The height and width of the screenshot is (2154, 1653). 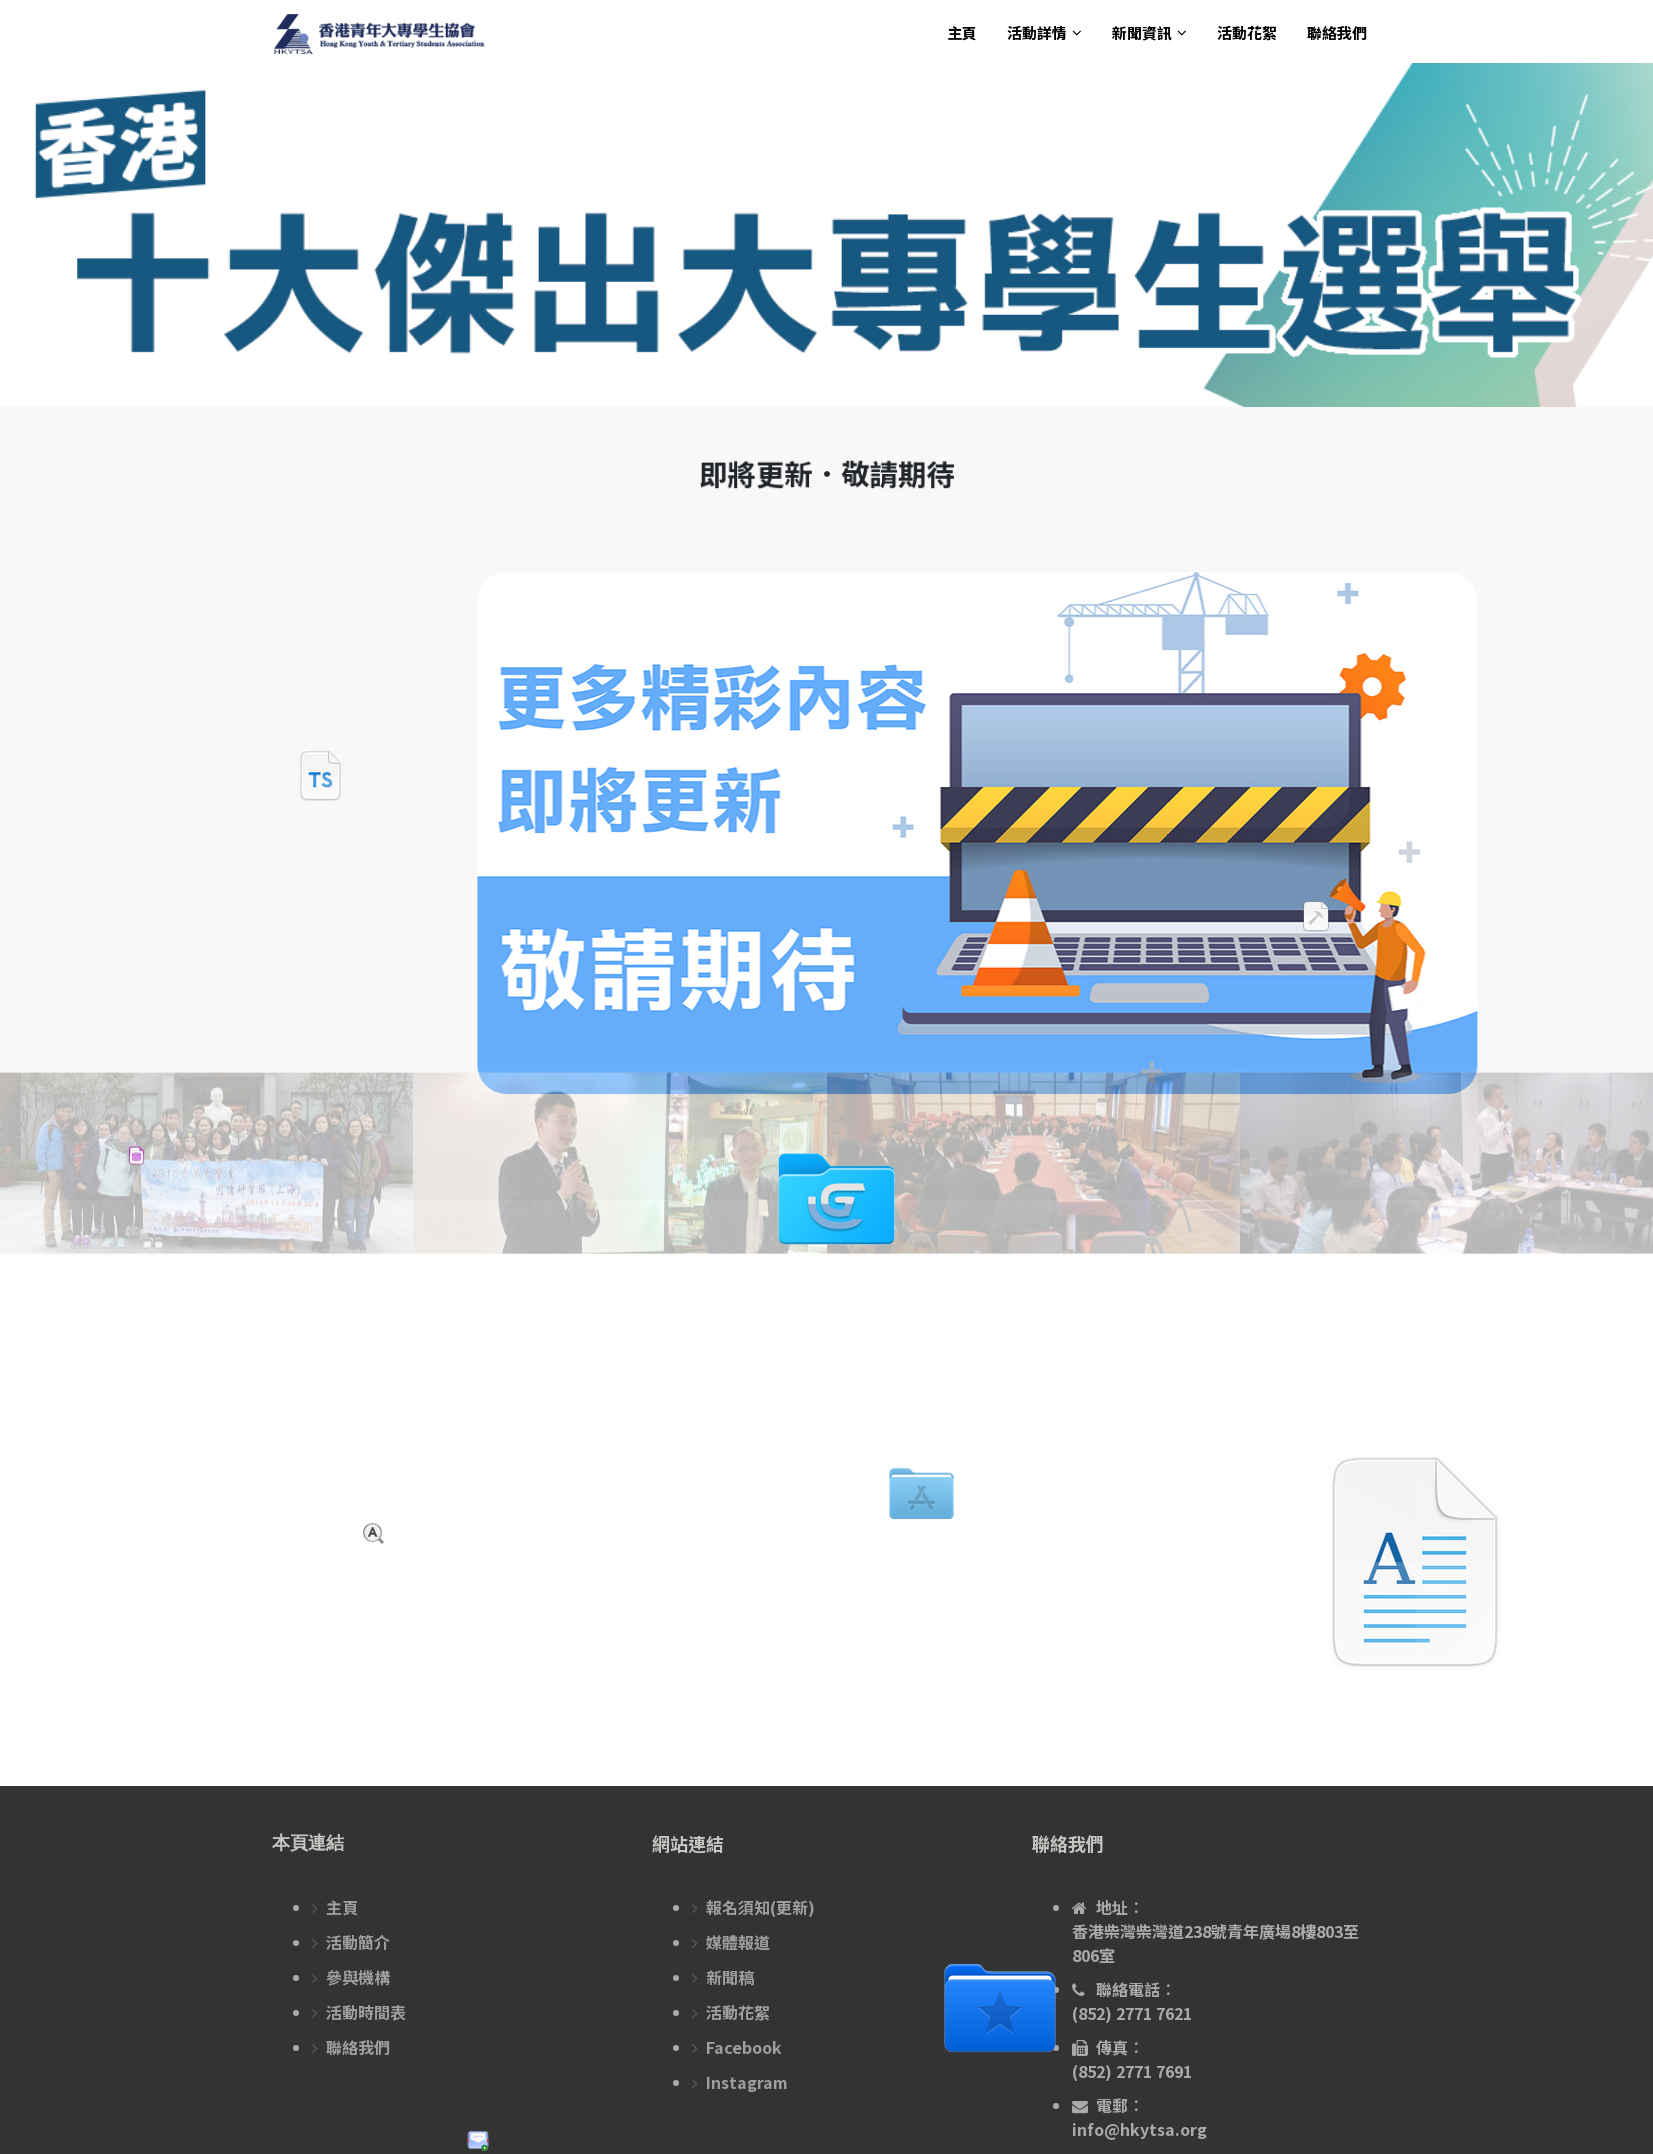 What do you see at coordinates (836, 1202) in the screenshot?
I see `open GDevelop project files folder` at bounding box center [836, 1202].